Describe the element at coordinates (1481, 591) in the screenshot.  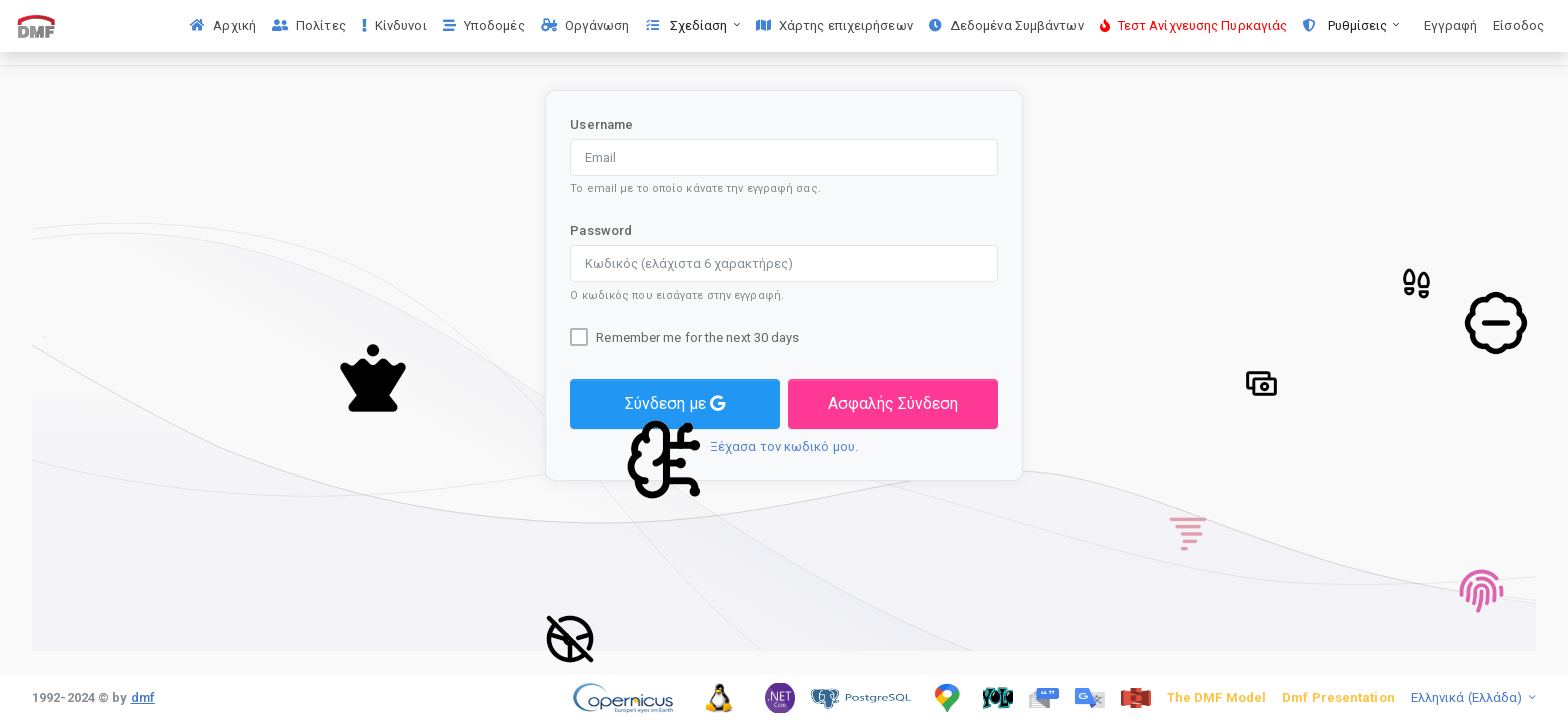
I see `authenticate with biometric fingerprint` at that location.